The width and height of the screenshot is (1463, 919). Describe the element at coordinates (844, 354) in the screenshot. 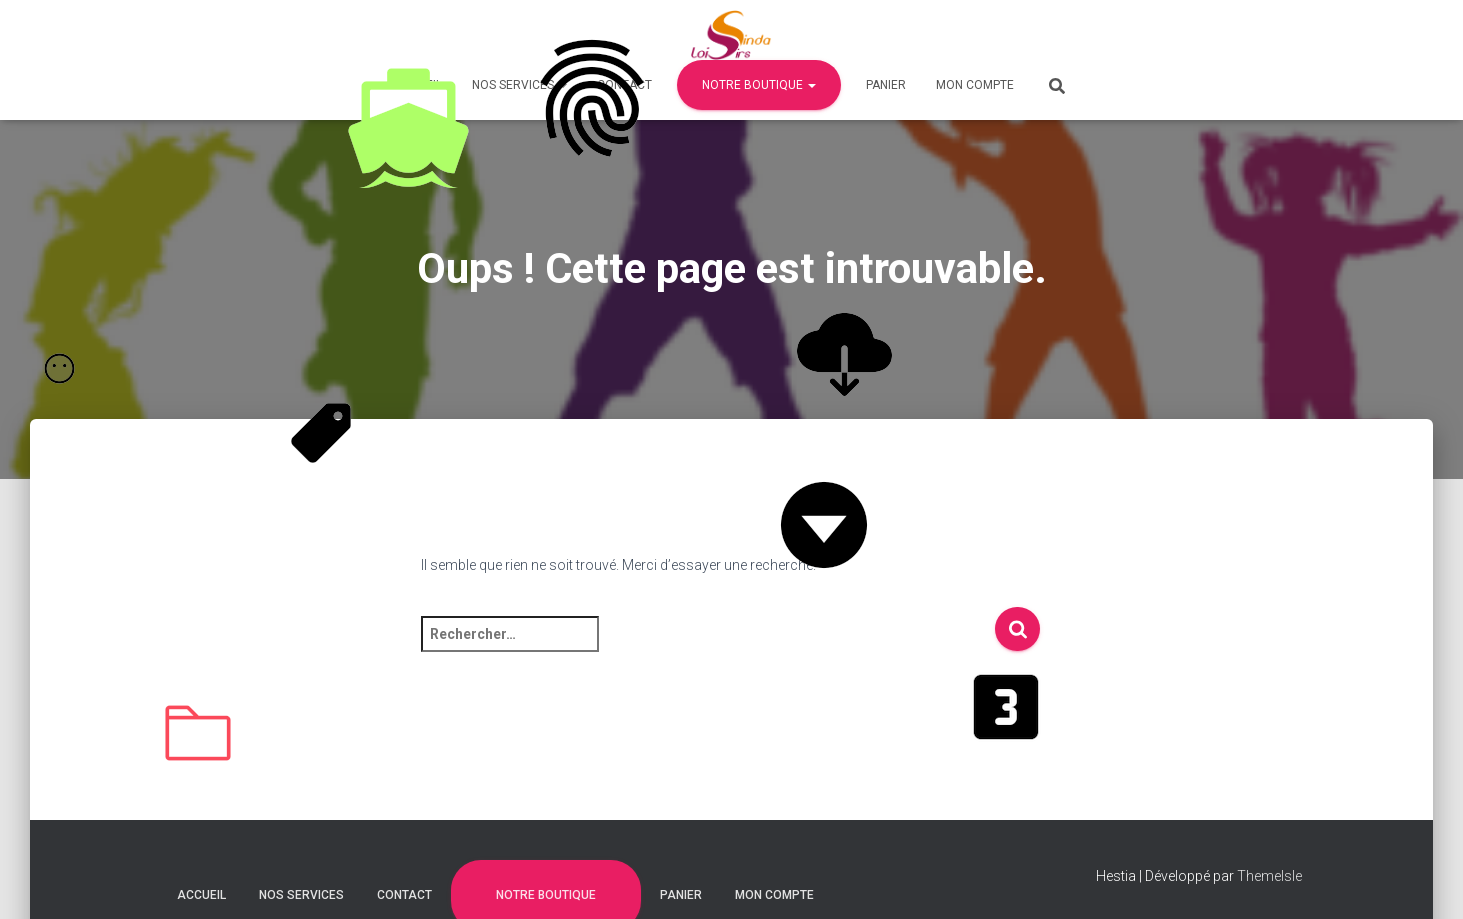

I see `download file from cloud storage` at that location.